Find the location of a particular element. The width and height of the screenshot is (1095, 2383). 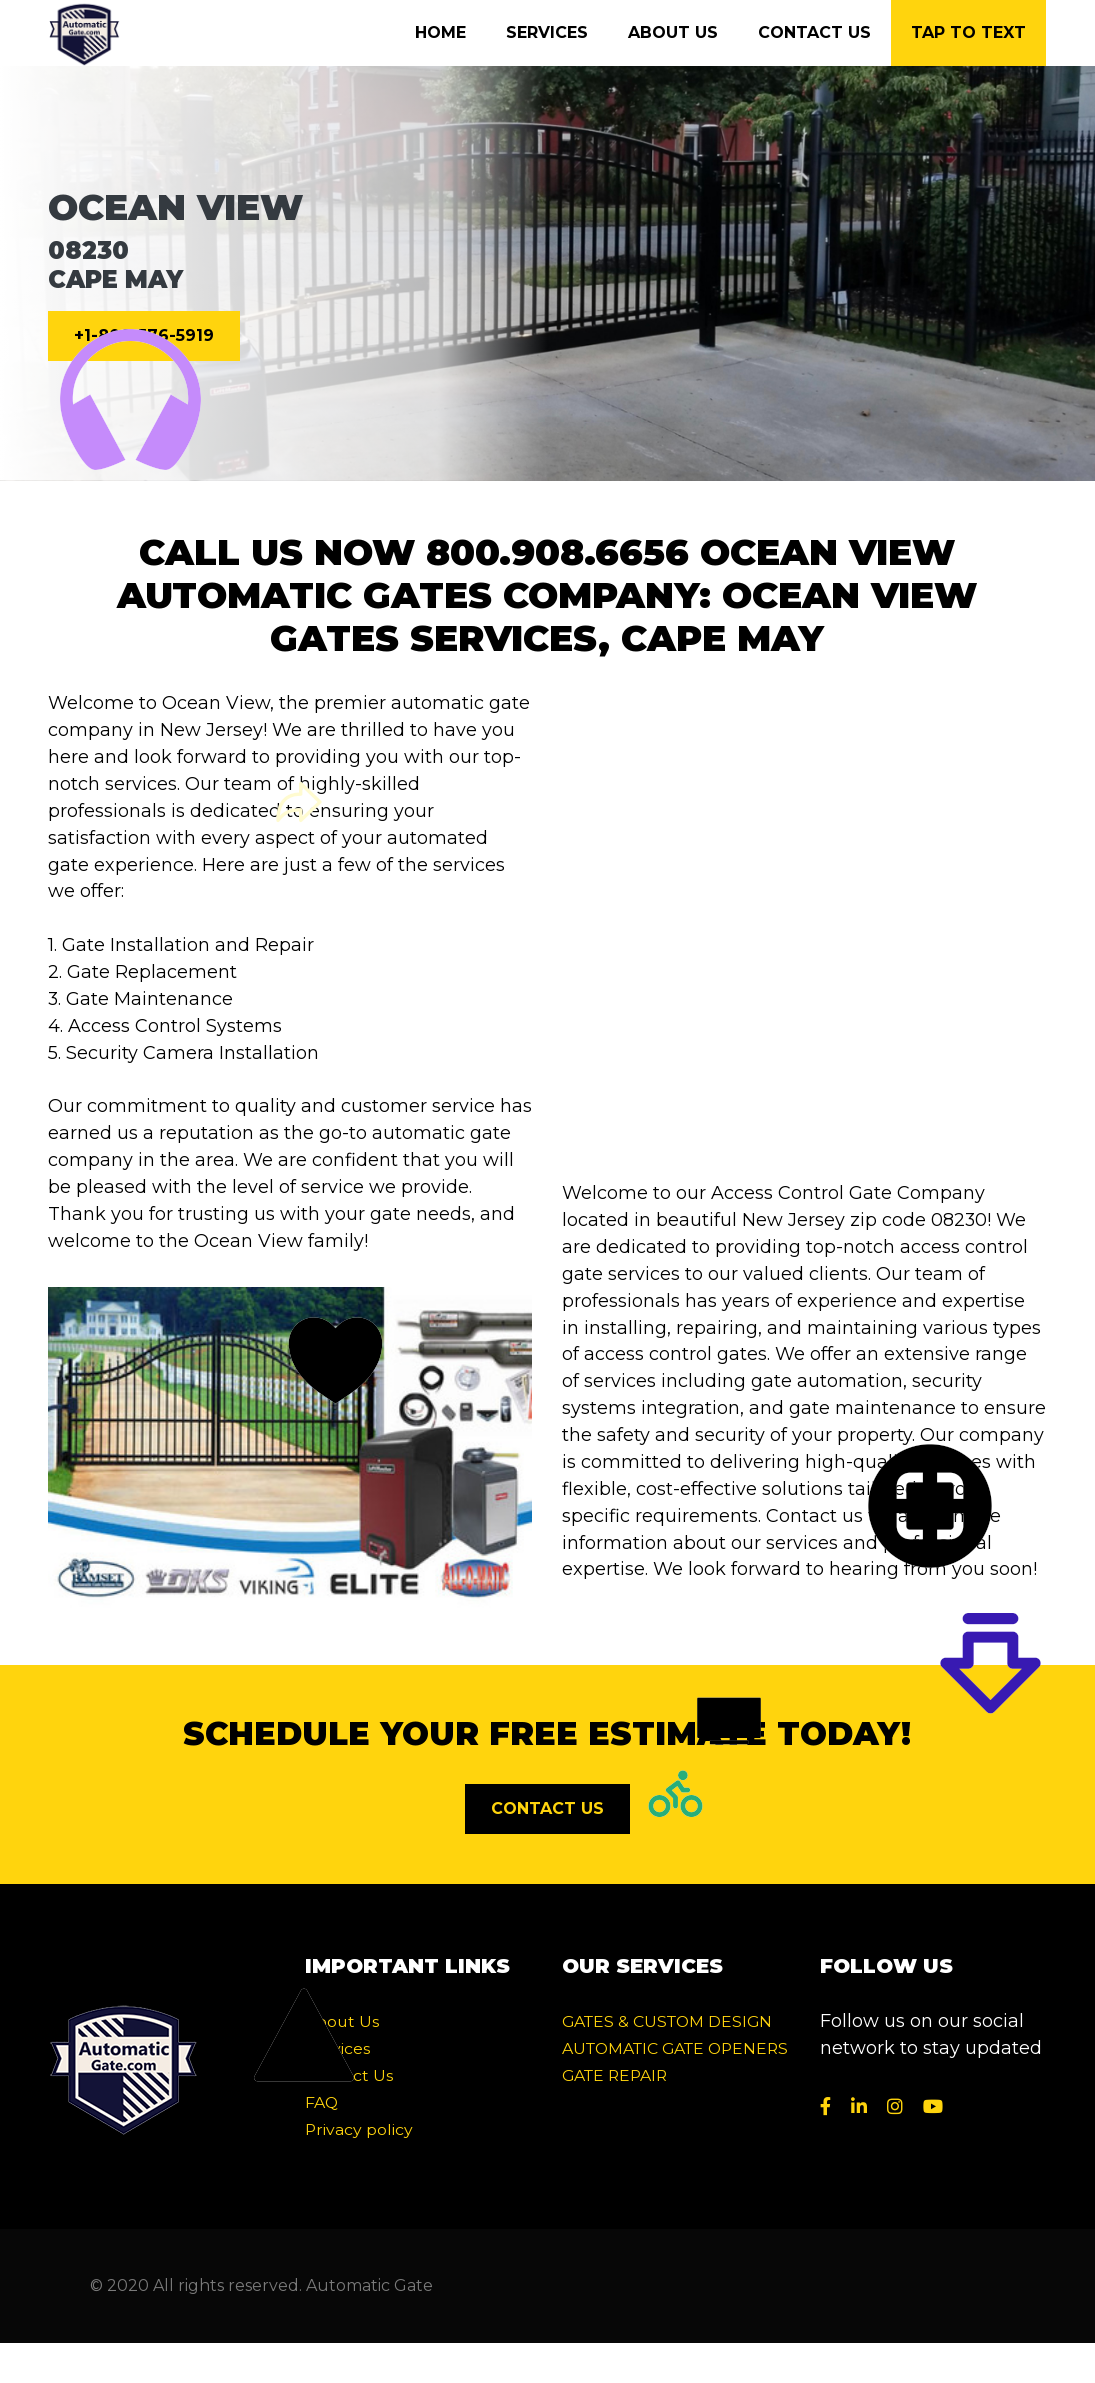

contact customer support is located at coordinates (130, 399).